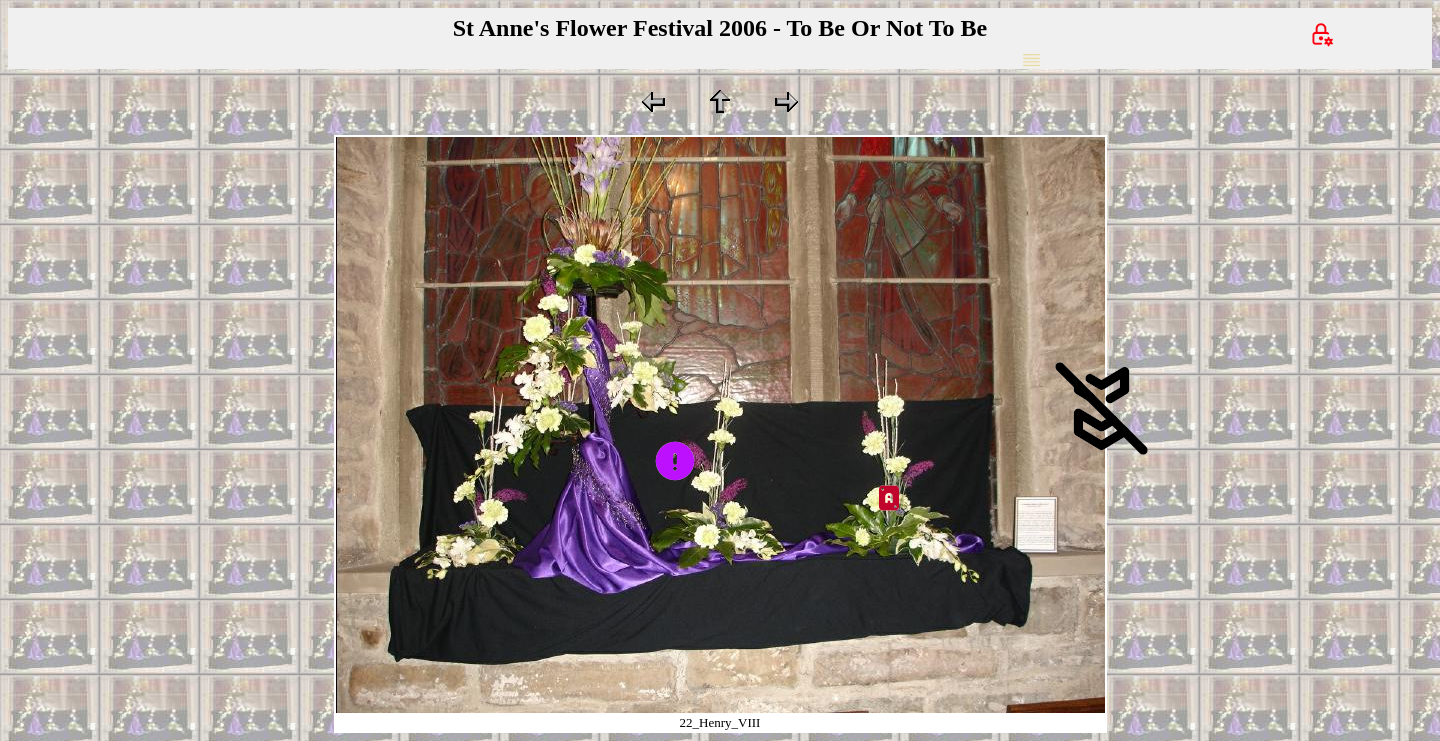 The image size is (1440, 741). I want to click on disable badge notifications, so click(1101, 408).